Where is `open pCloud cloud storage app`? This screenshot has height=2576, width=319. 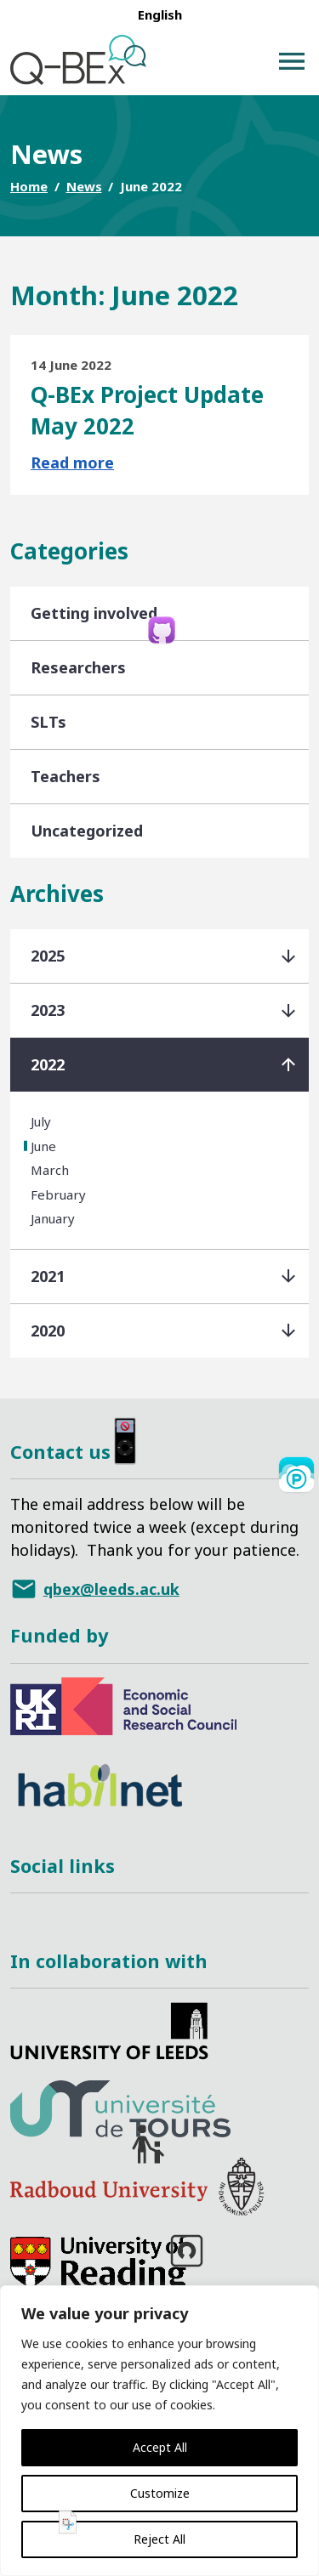
open pCloud cloud storage app is located at coordinates (296, 1474).